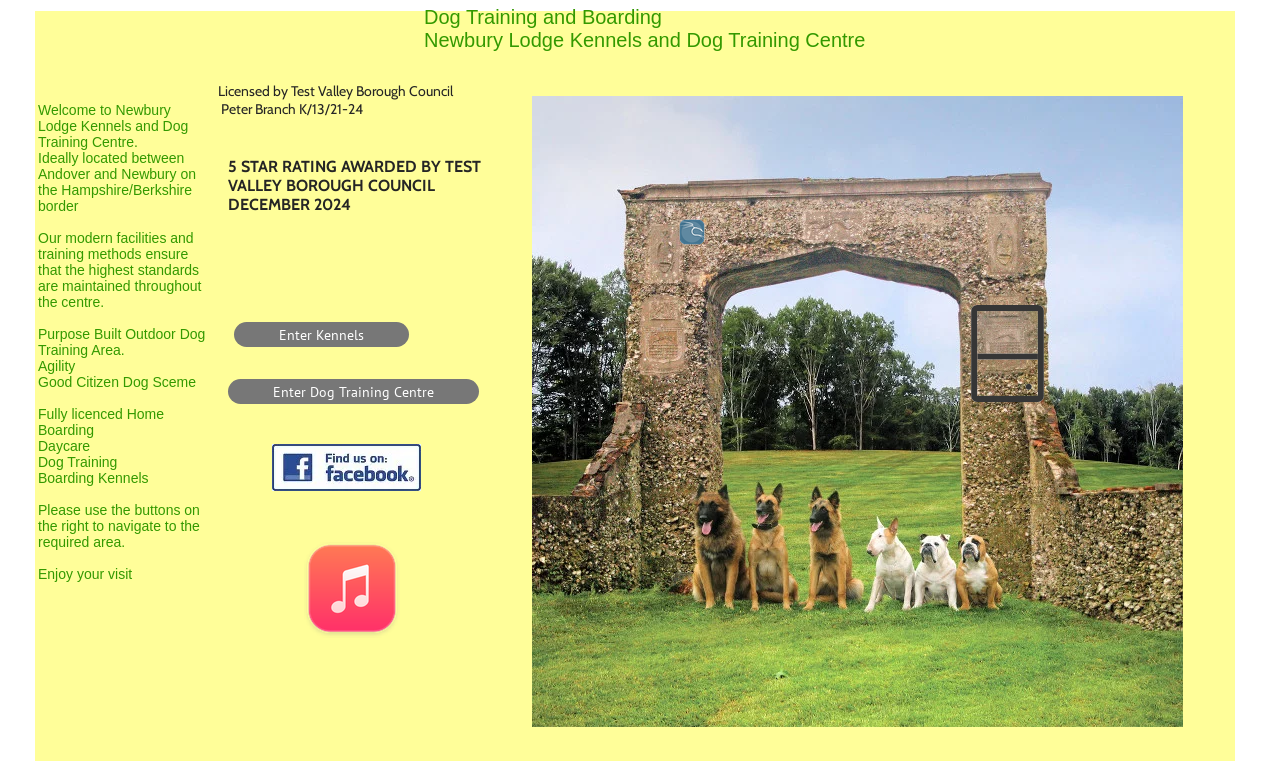 The height and width of the screenshot is (767, 1280). I want to click on launch kali linux application, so click(692, 232).